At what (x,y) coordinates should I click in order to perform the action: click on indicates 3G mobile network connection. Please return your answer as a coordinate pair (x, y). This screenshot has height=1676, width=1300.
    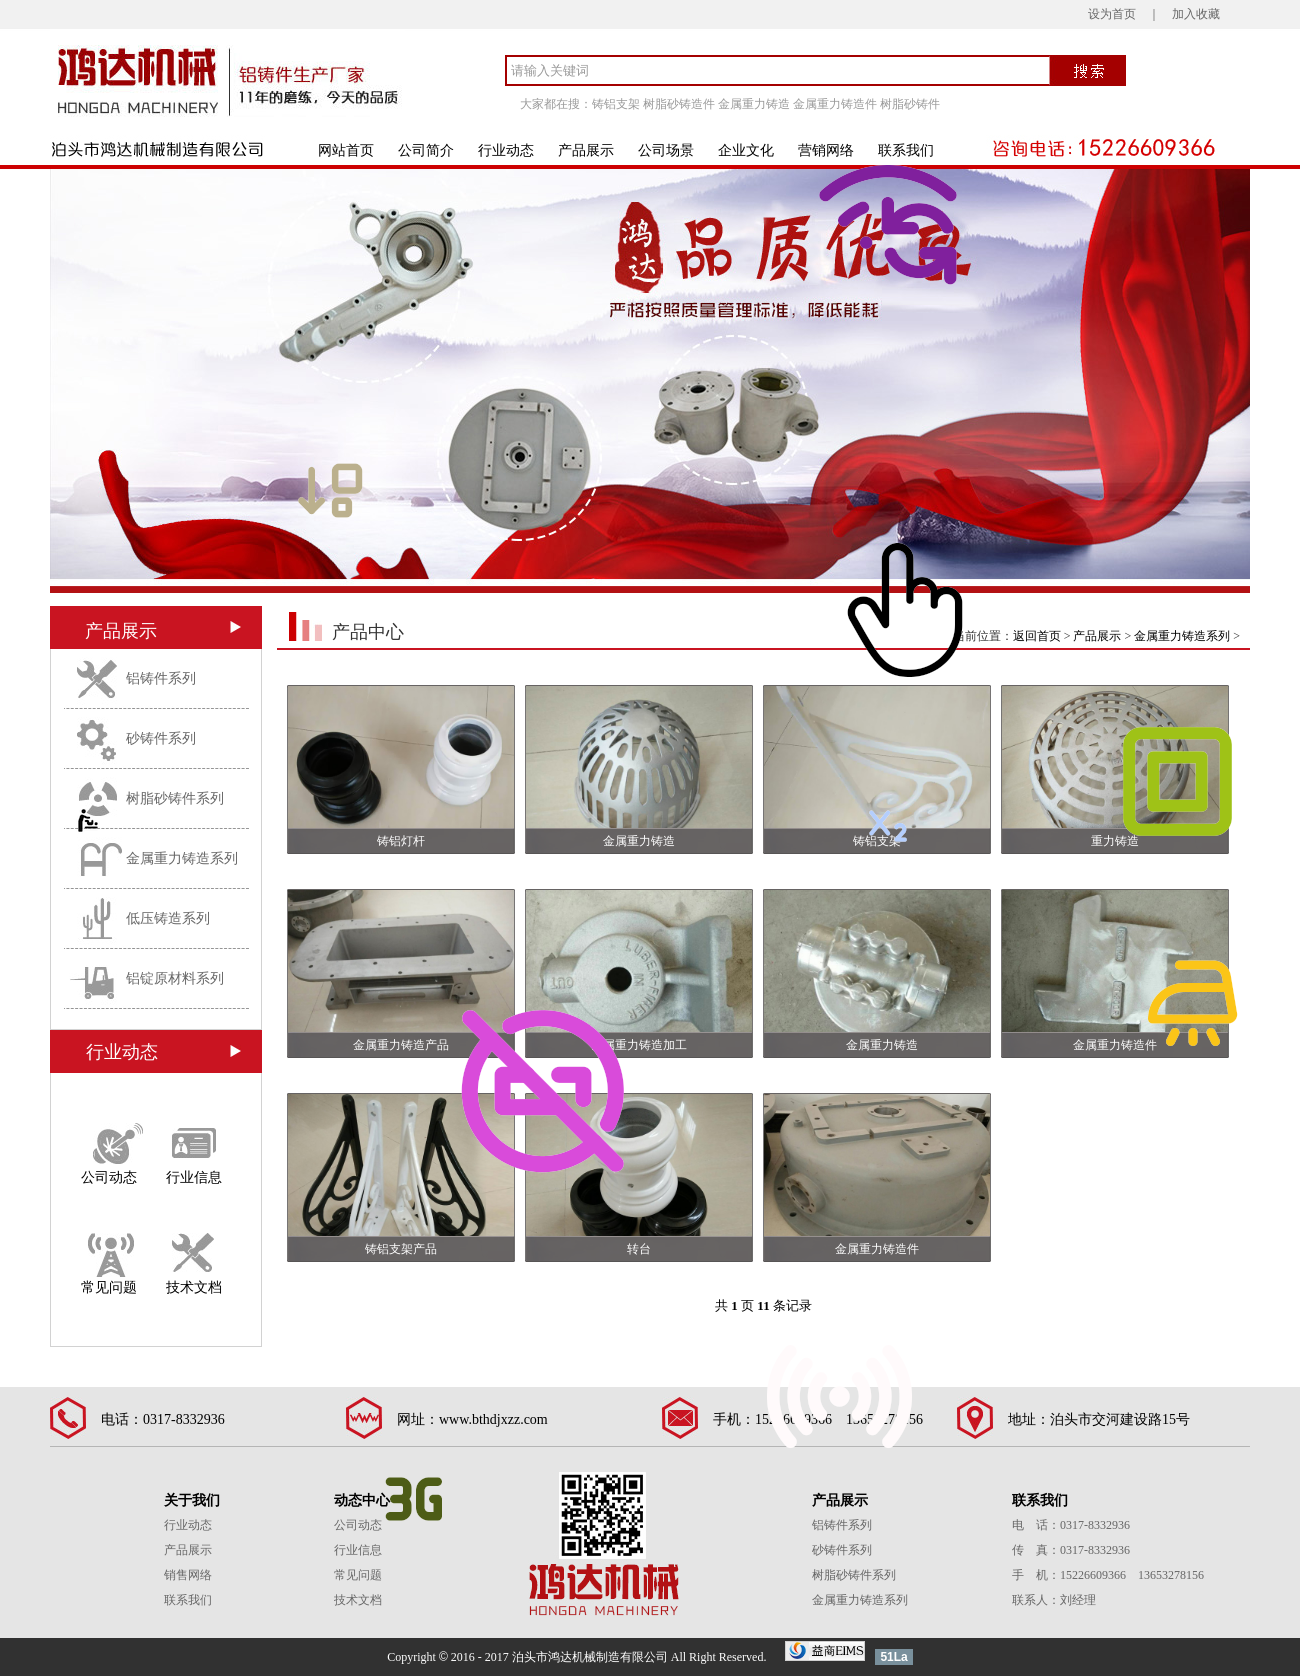
    Looking at the image, I should click on (416, 1499).